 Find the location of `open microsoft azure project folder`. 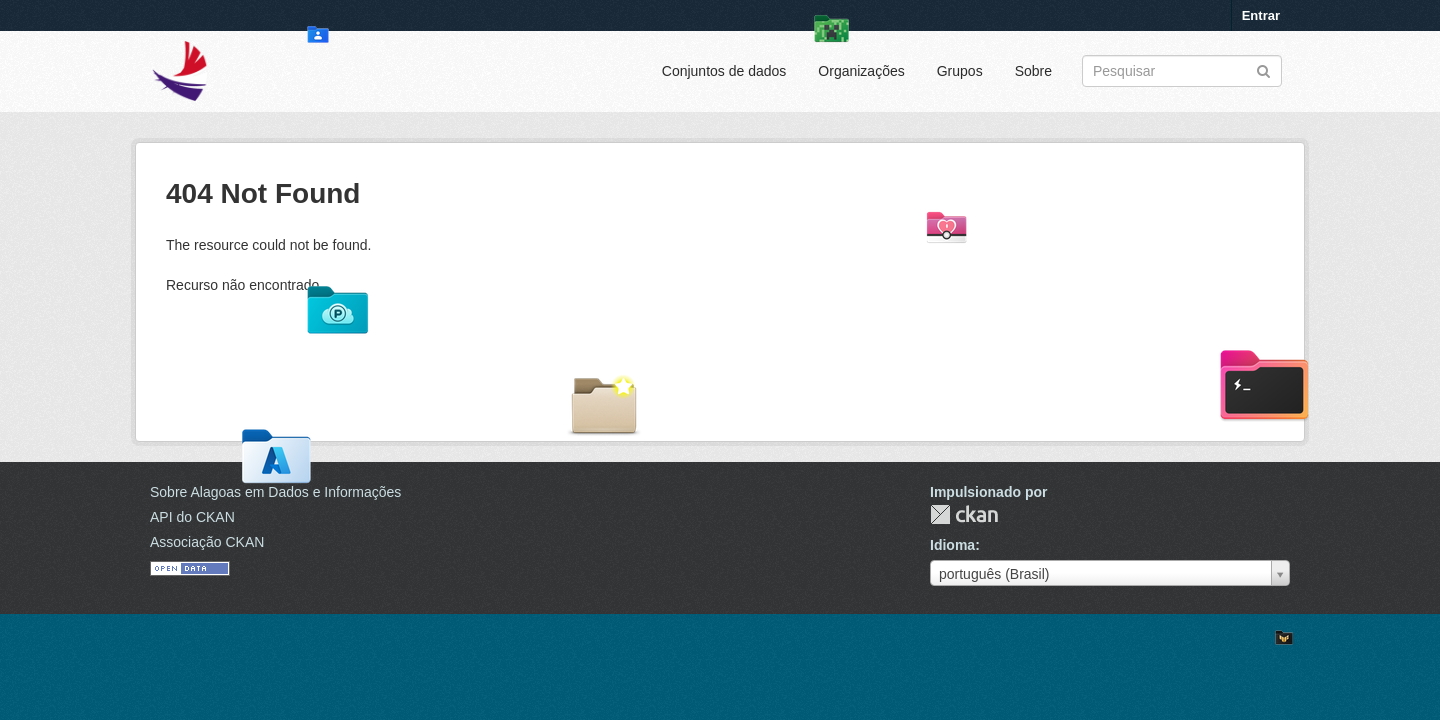

open microsoft azure project folder is located at coordinates (276, 458).